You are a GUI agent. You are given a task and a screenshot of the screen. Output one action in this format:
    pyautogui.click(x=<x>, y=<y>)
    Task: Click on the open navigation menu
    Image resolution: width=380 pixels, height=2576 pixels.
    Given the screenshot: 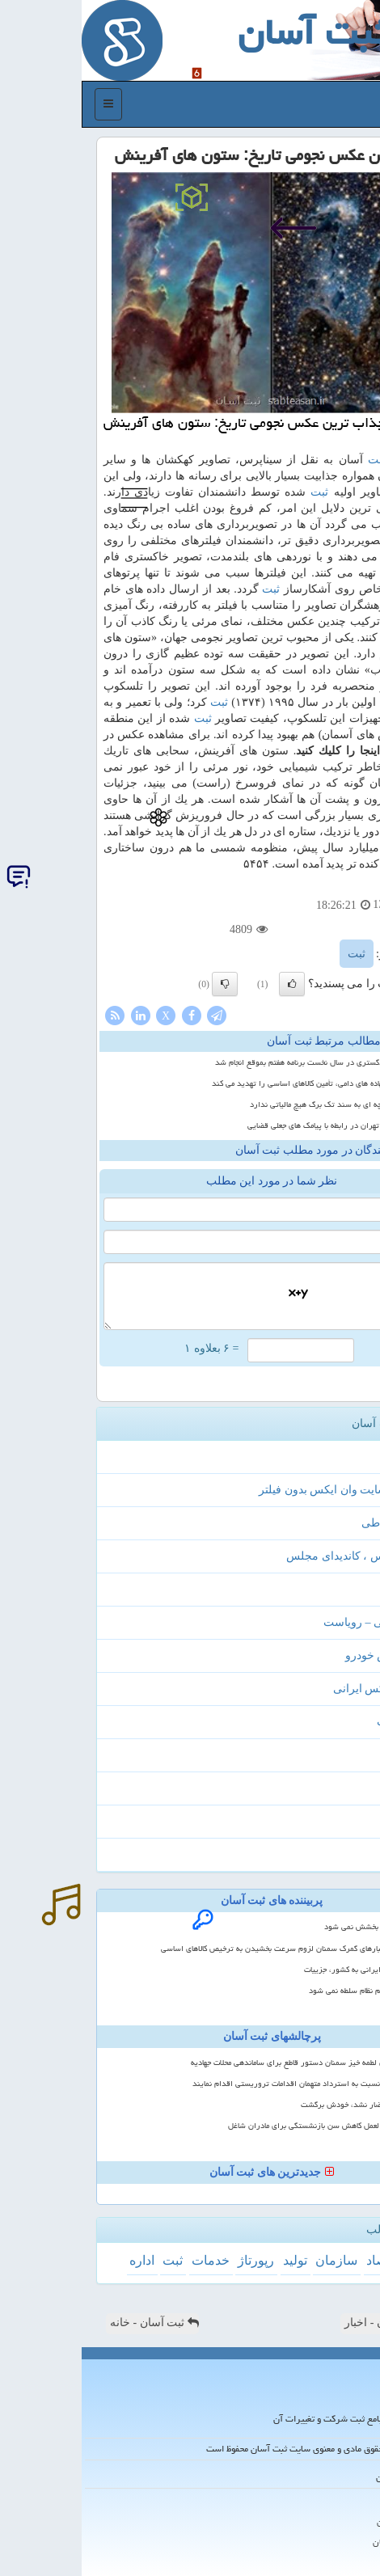 What is the action you would take?
    pyautogui.click(x=134, y=498)
    